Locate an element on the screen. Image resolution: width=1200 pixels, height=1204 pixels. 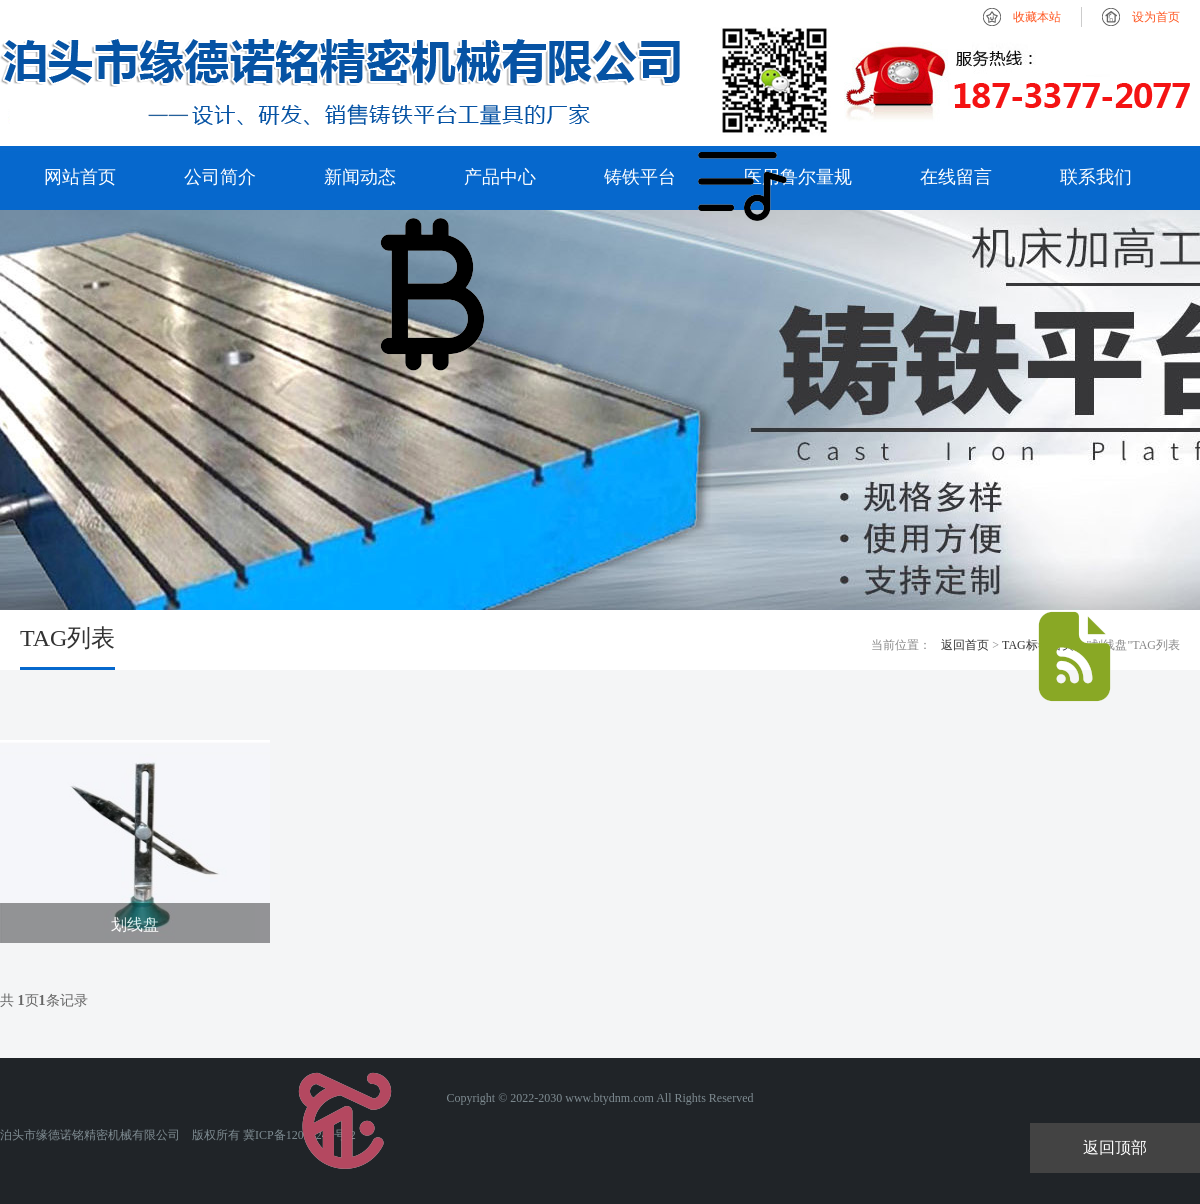
view your music playlist is located at coordinates (737, 181).